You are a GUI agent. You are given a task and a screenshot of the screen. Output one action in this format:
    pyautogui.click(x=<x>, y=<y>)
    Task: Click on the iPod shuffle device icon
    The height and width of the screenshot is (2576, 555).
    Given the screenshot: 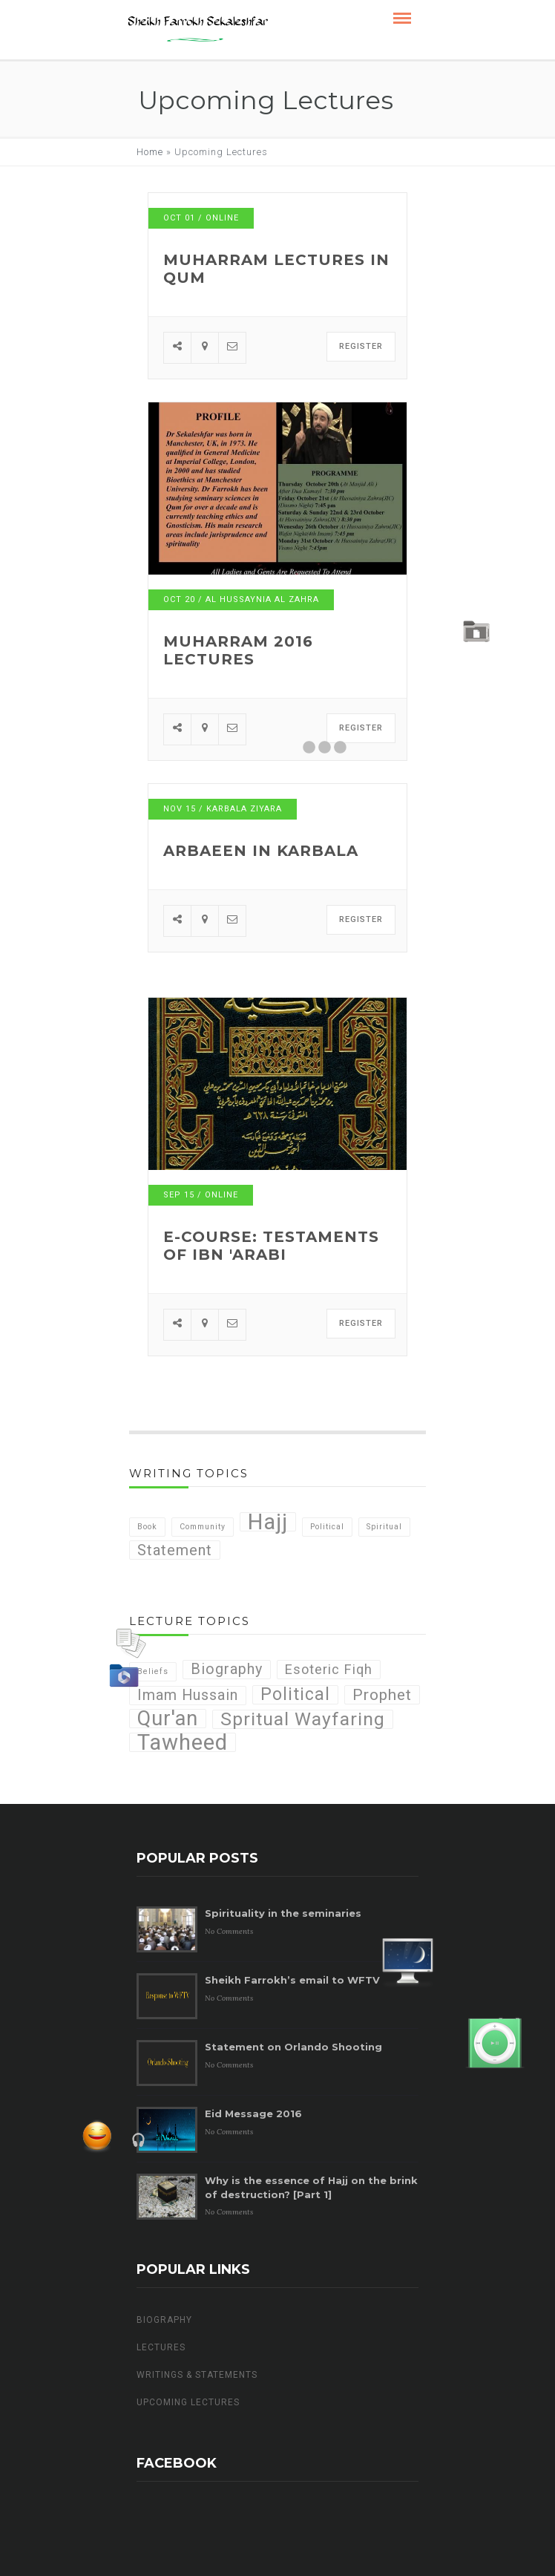 What is the action you would take?
    pyautogui.click(x=495, y=2043)
    